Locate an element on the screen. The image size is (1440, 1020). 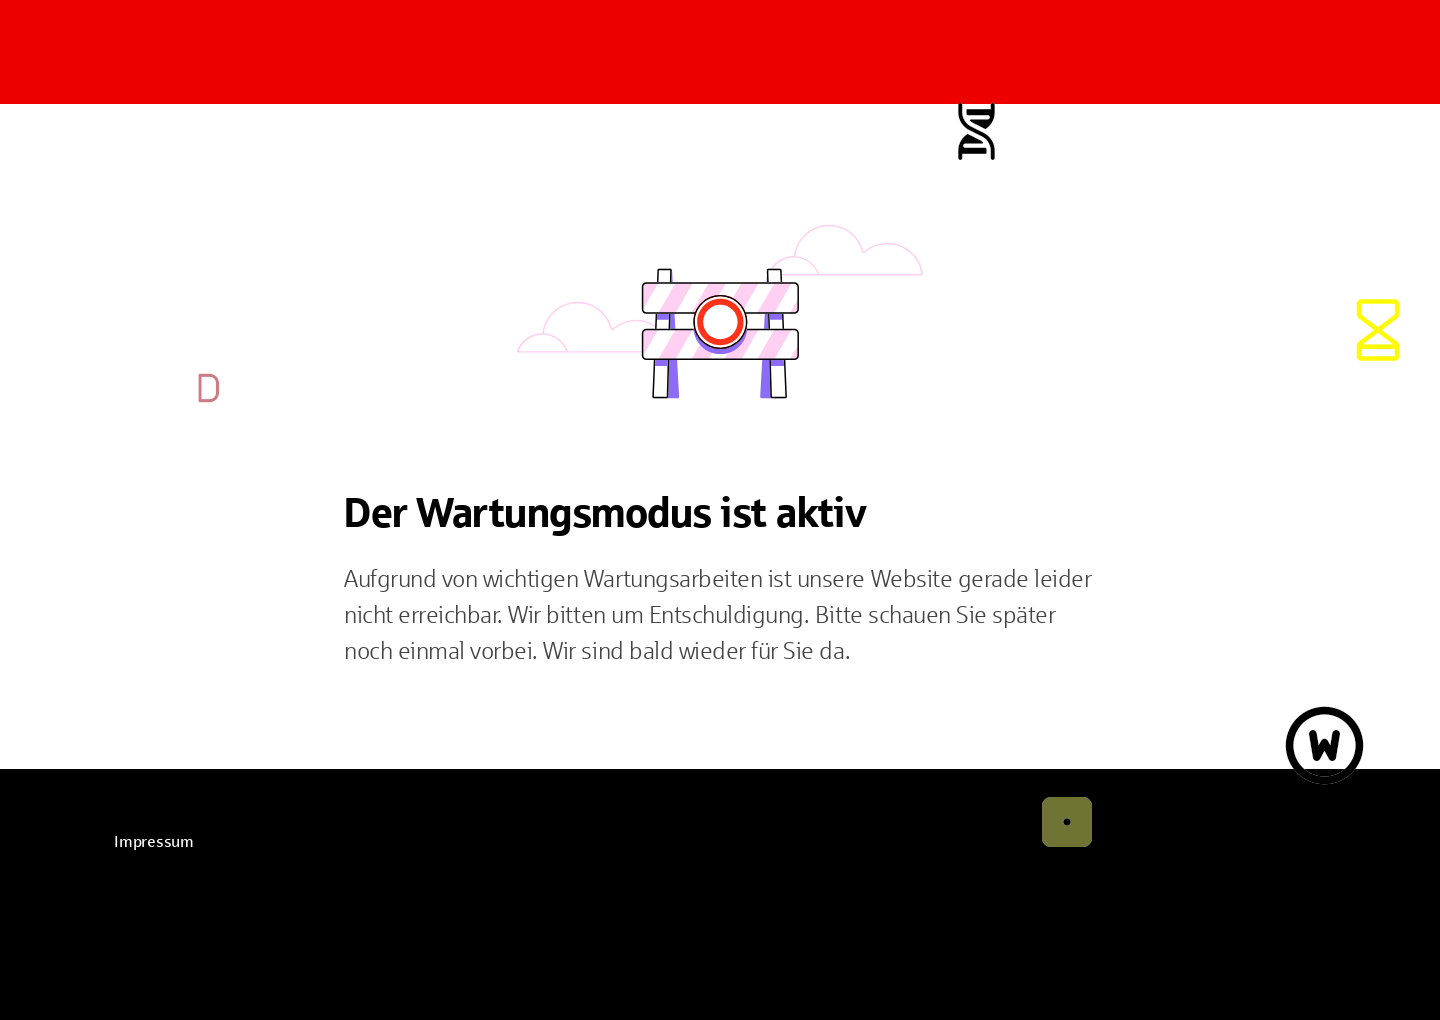
indicates time is running low is located at coordinates (1378, 330).